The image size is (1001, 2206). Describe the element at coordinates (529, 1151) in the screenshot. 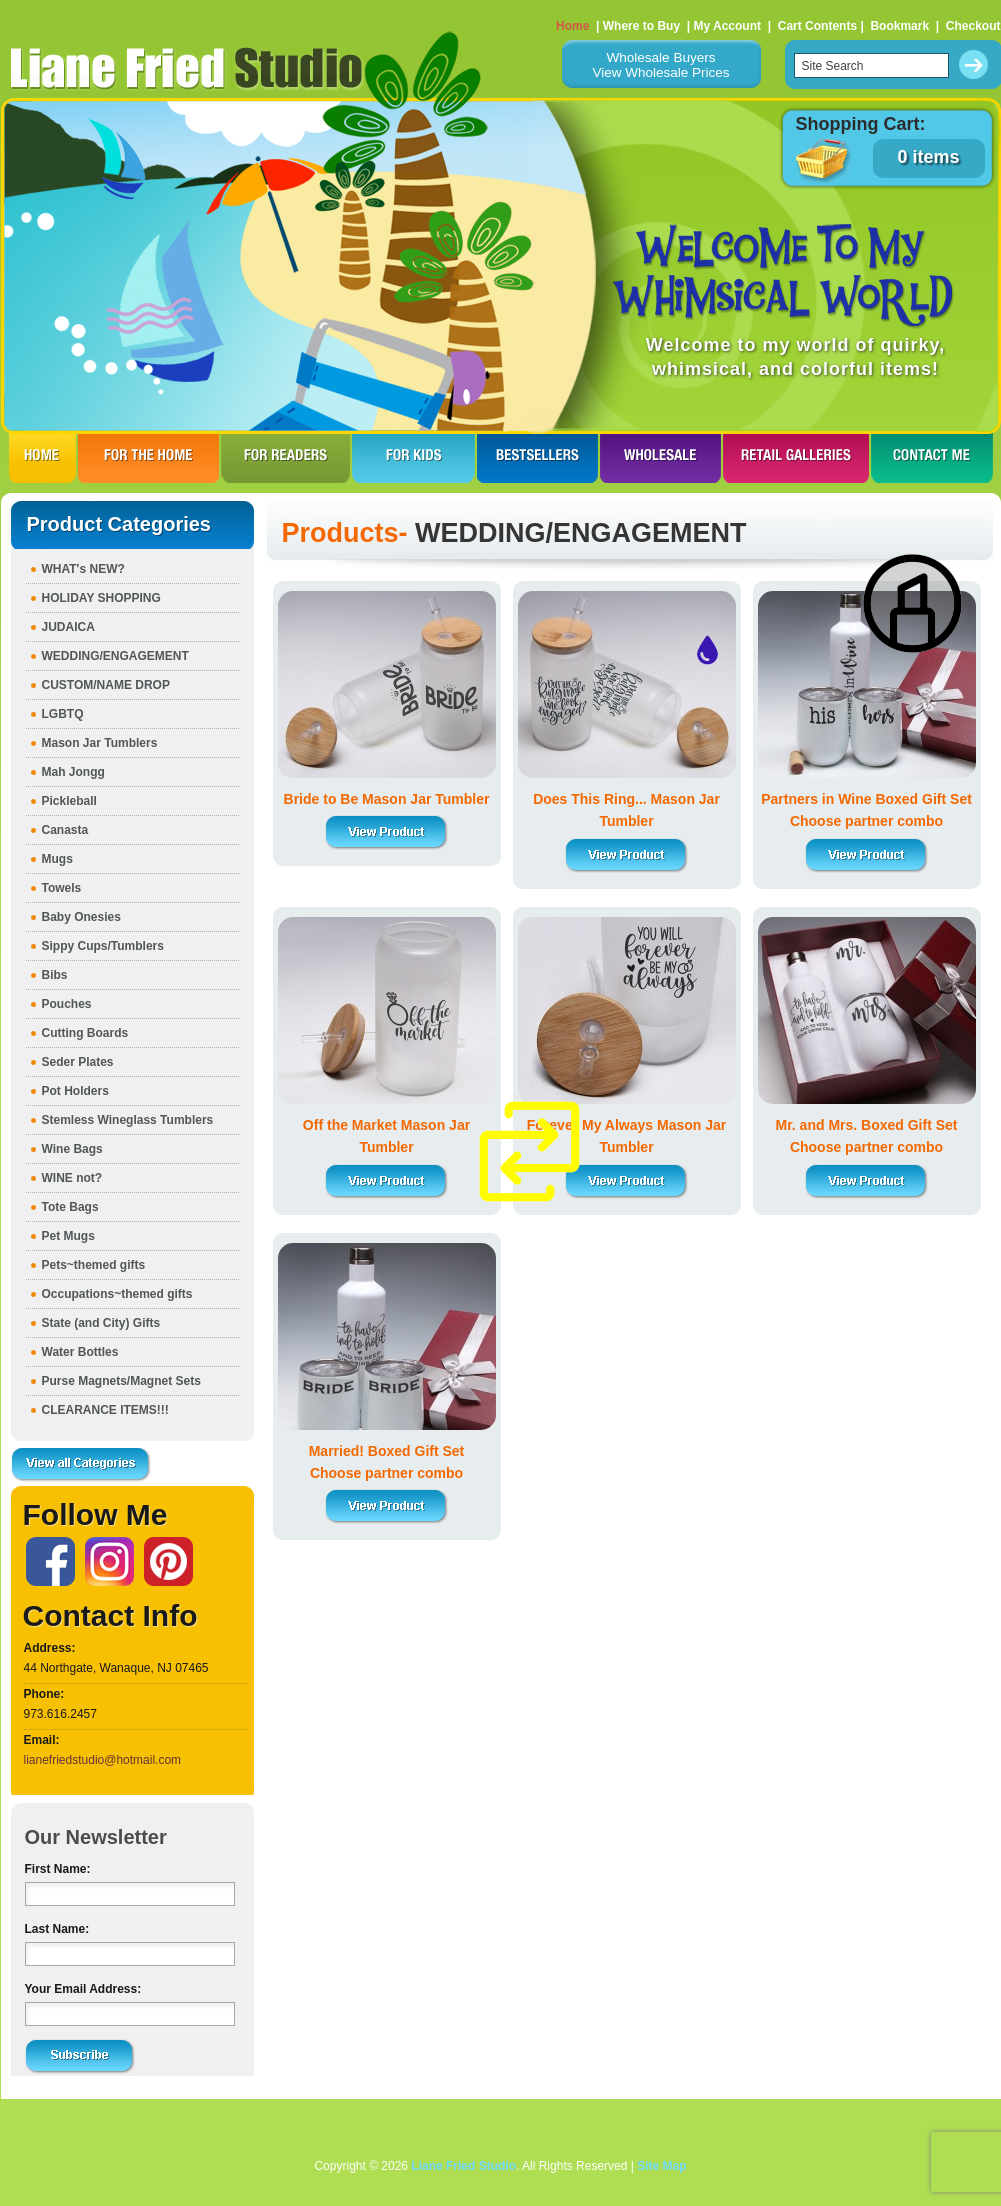

I see `swap or exchange items` at that location.